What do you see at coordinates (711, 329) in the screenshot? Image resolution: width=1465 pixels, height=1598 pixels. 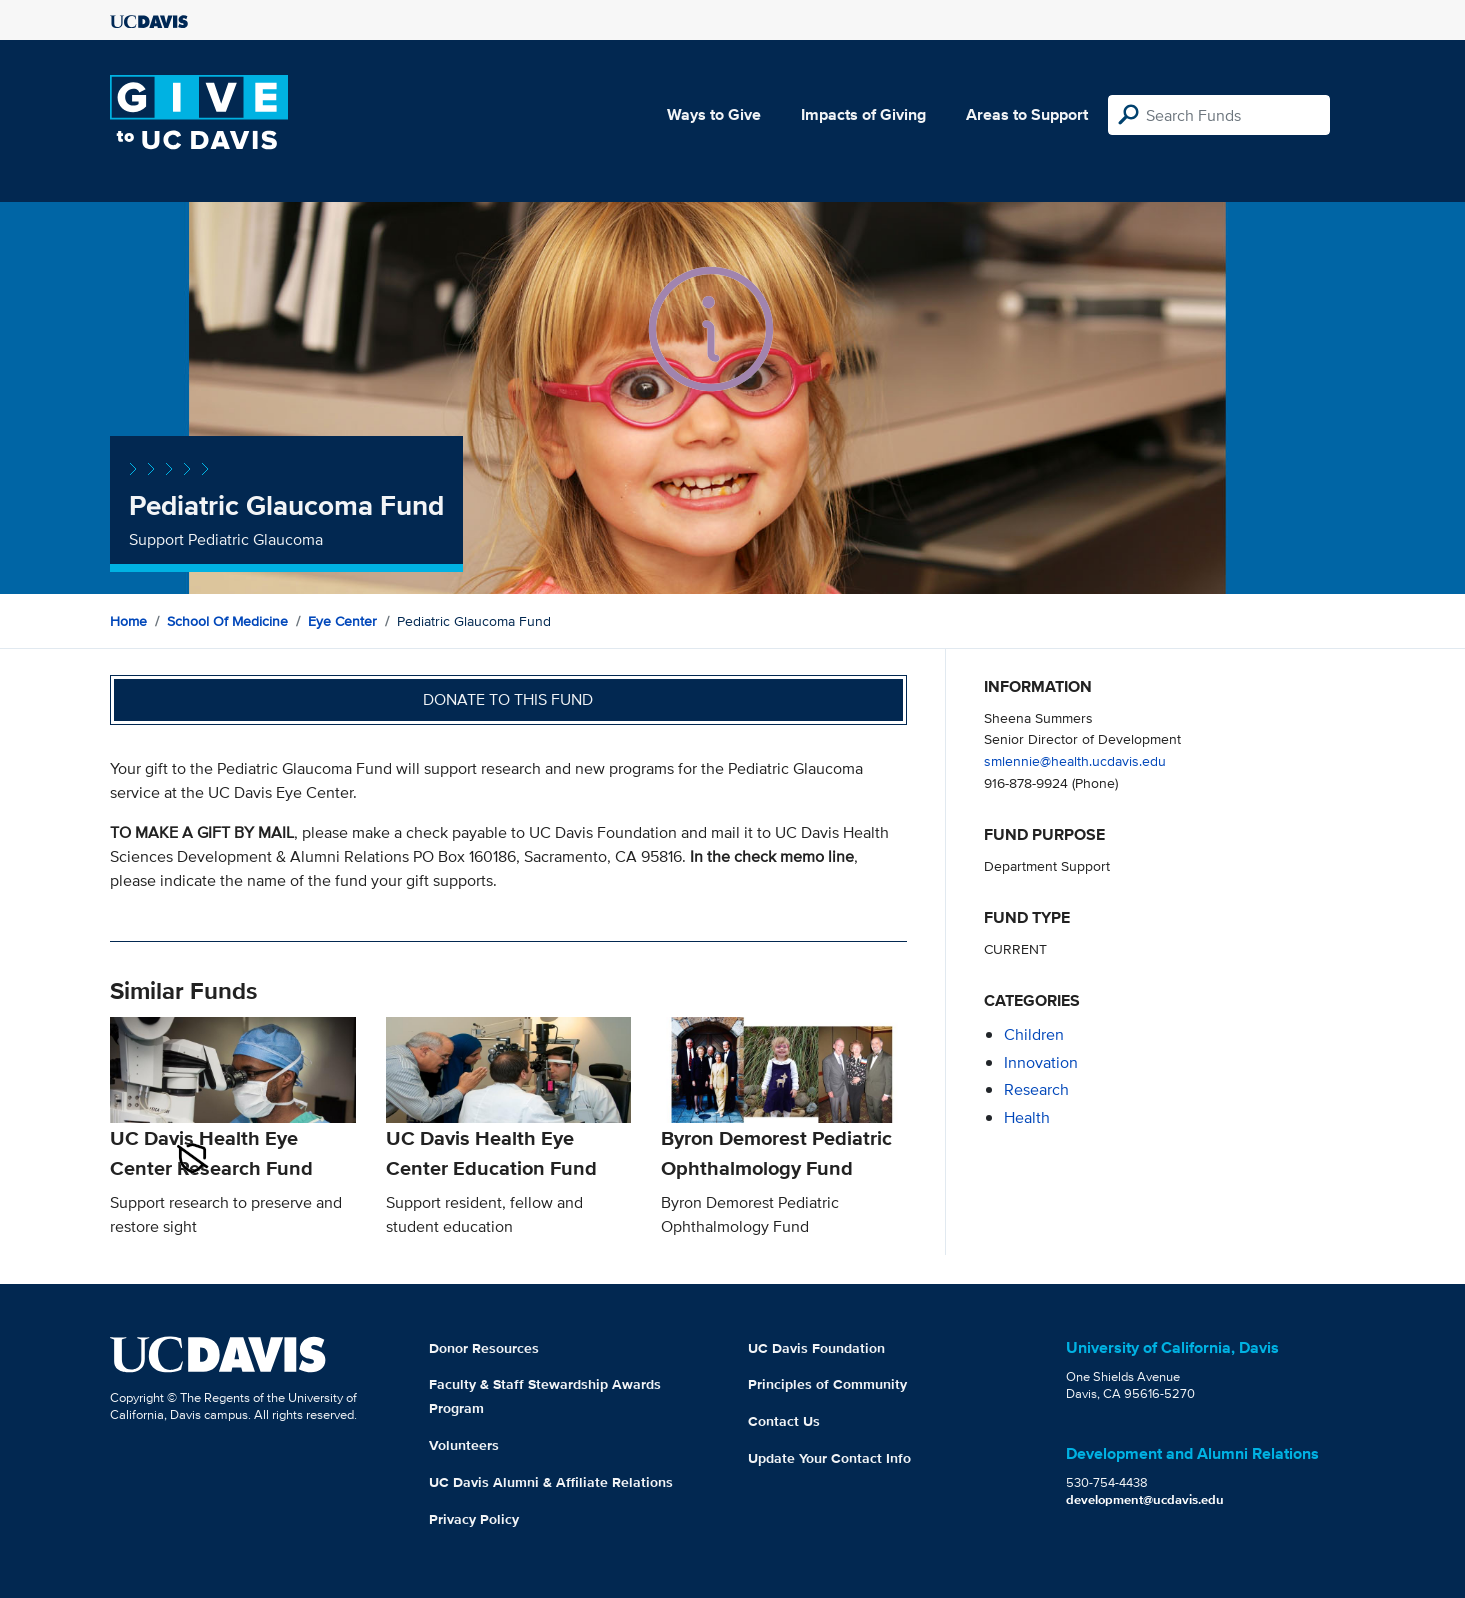 I see `view more information or details` at bounding box center [711, 329].